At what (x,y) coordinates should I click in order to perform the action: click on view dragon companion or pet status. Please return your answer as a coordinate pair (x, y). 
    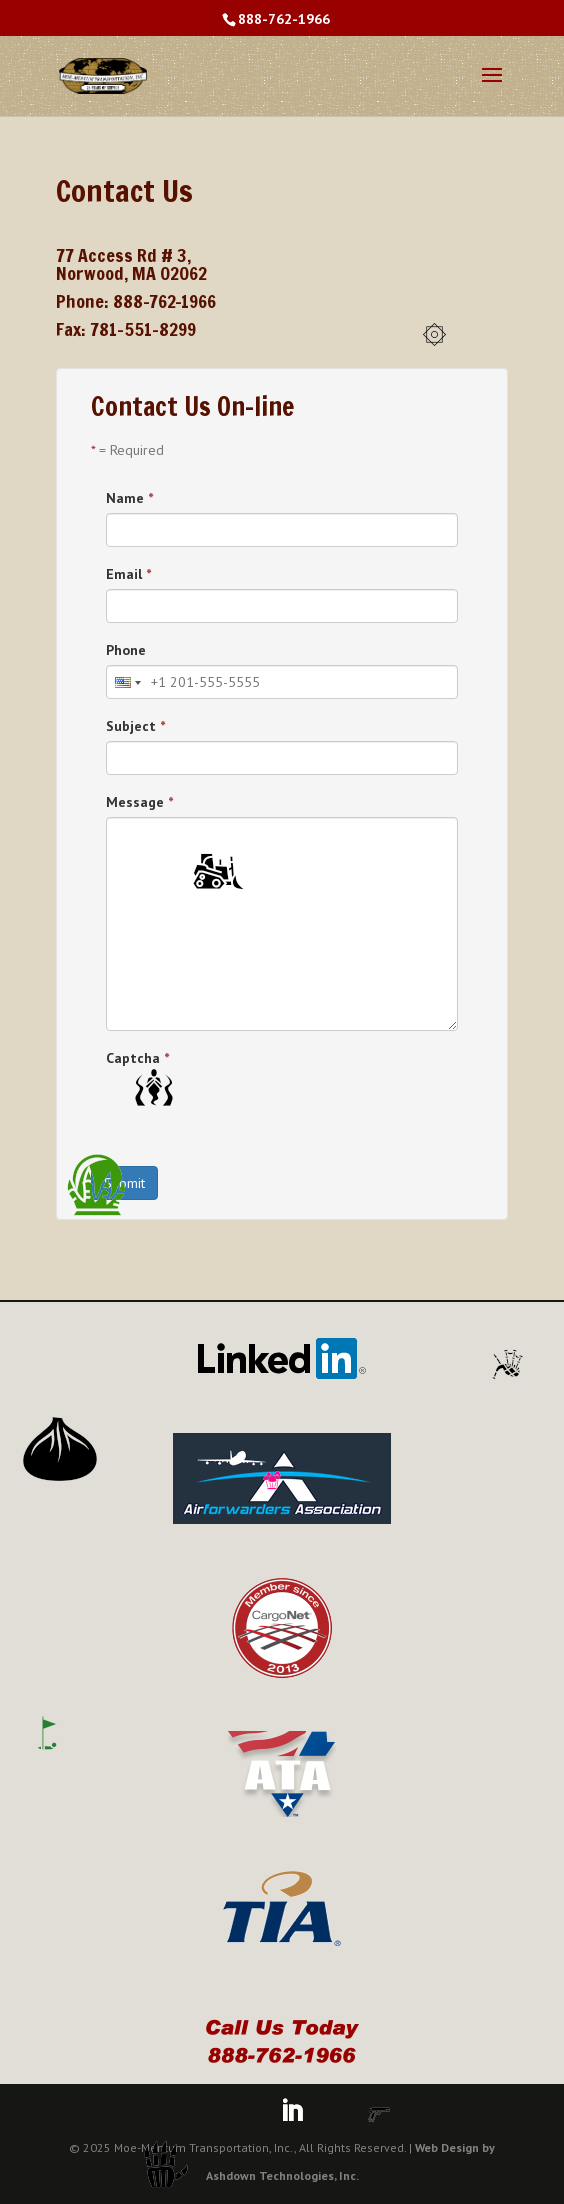
    Looking at the image, I should click on (97, 1183).